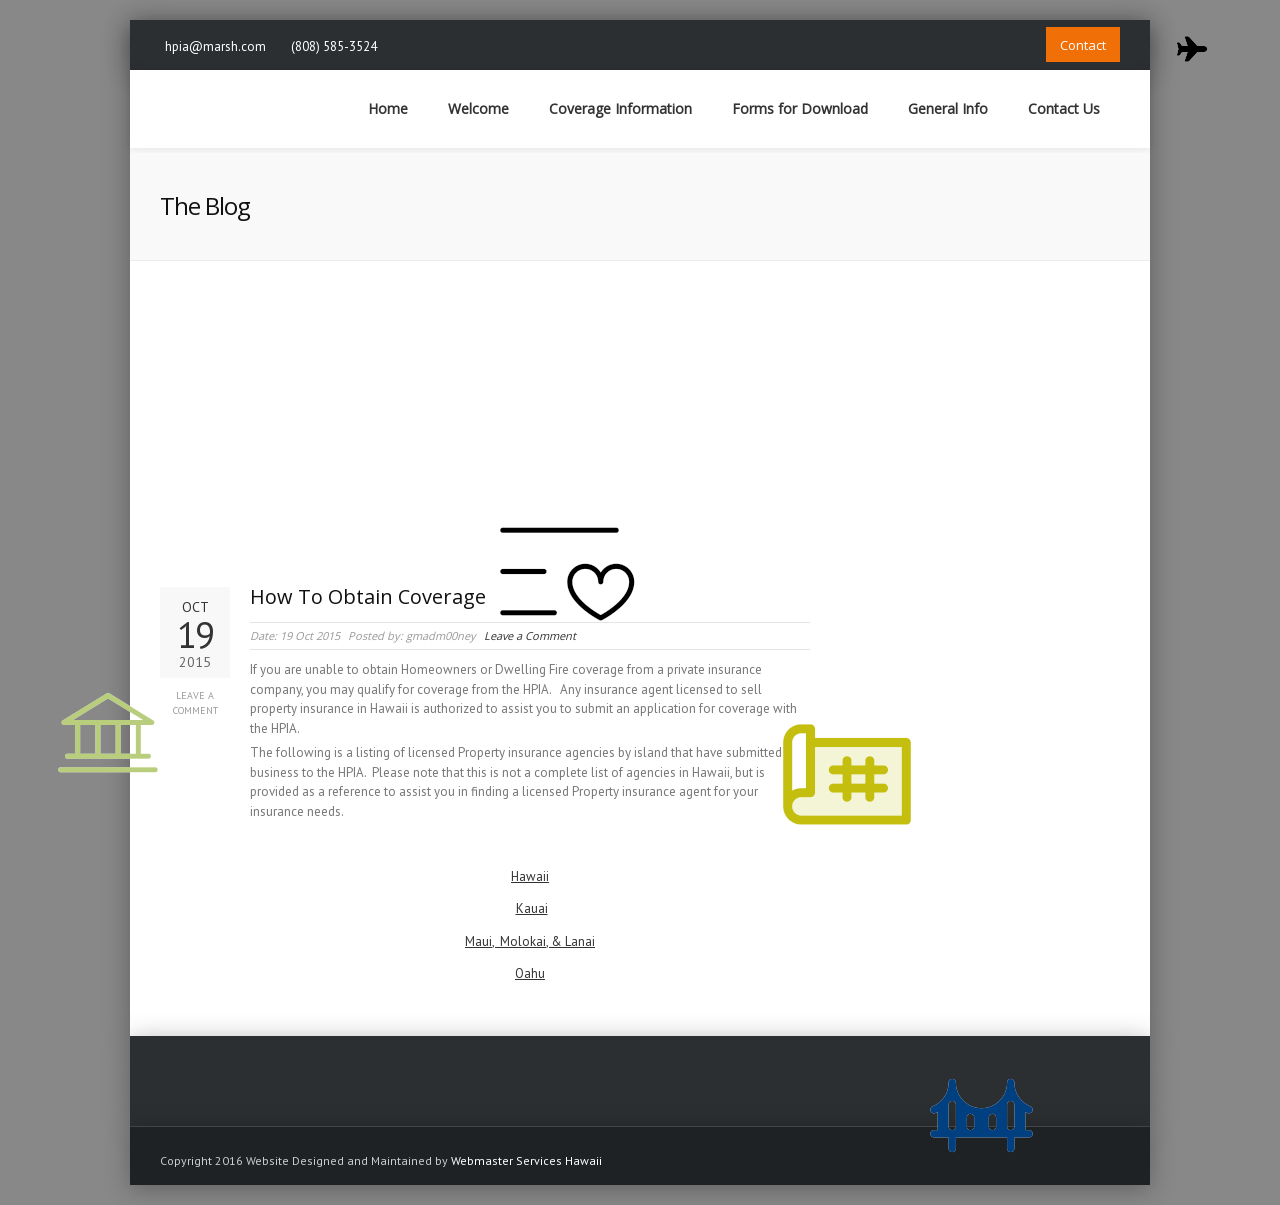 This screenshot has width=1280, height=1205. Describe the element at coordinates (108, 736) in the screenshot. I see `access banking or financial services` at that location.